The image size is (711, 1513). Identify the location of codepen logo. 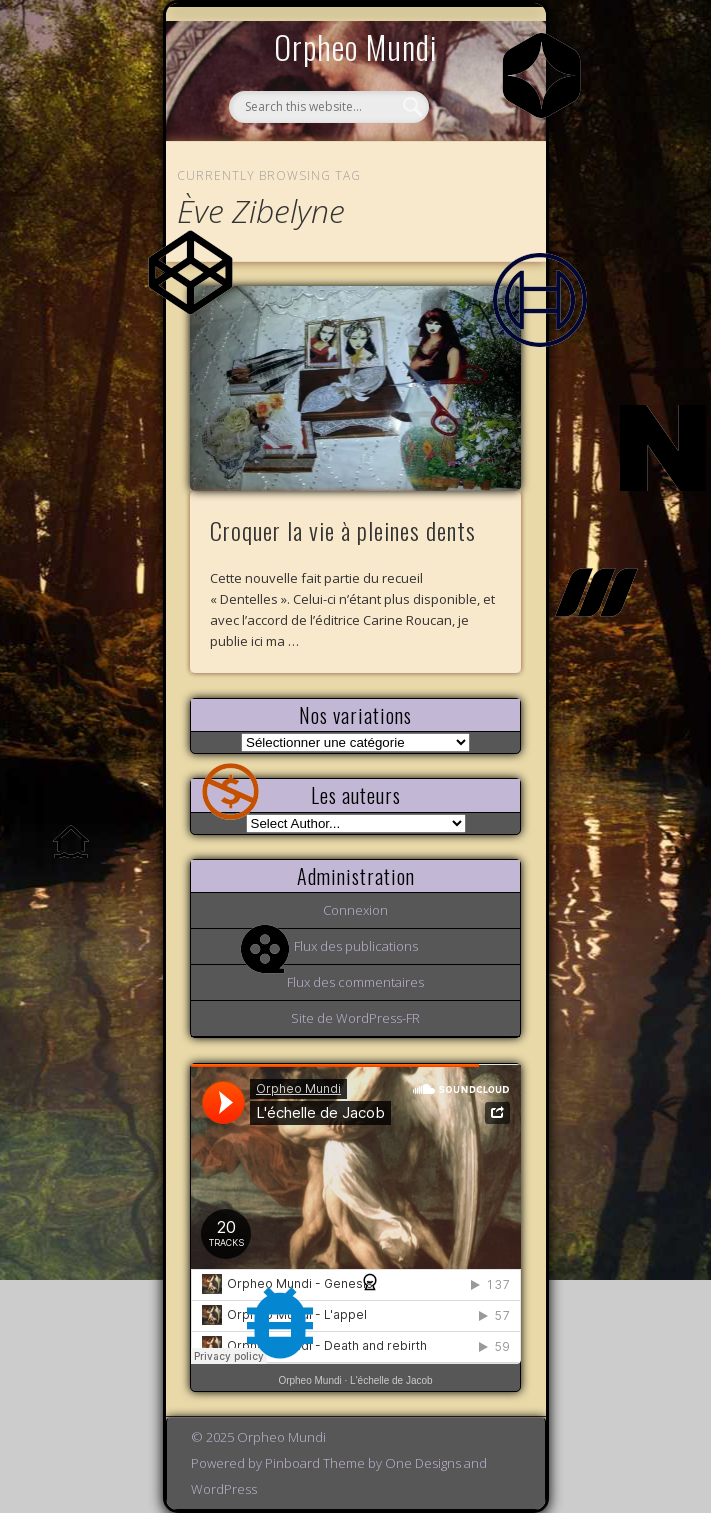
(190, 272).